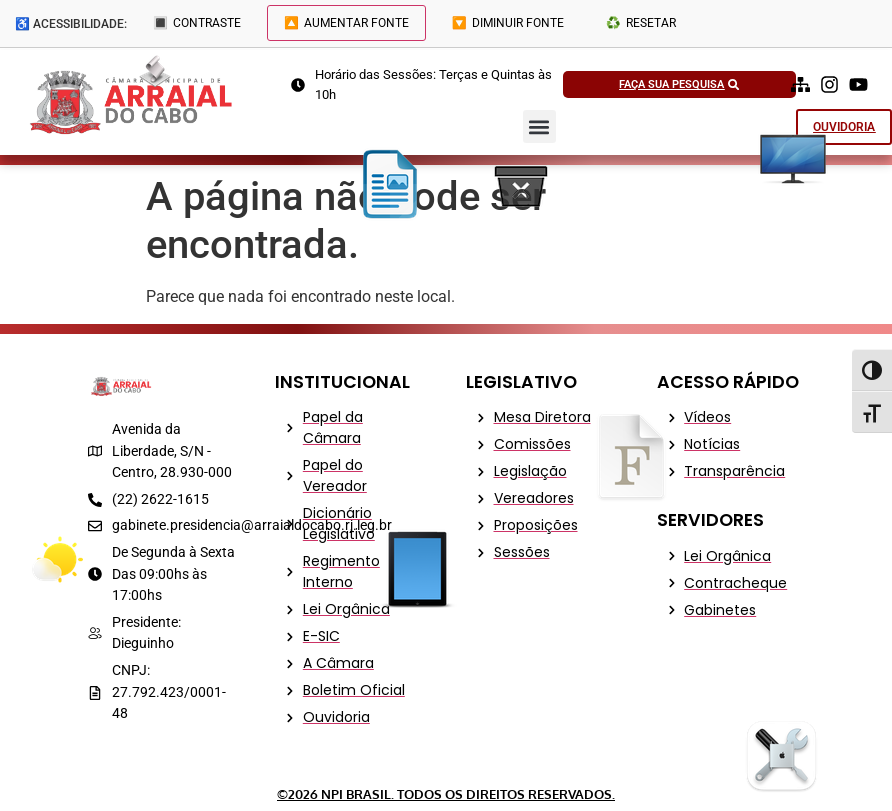 This screenshot has height=811, width=892. I want to click on indicates partly cloudy weather conditions, so click(57, 559).